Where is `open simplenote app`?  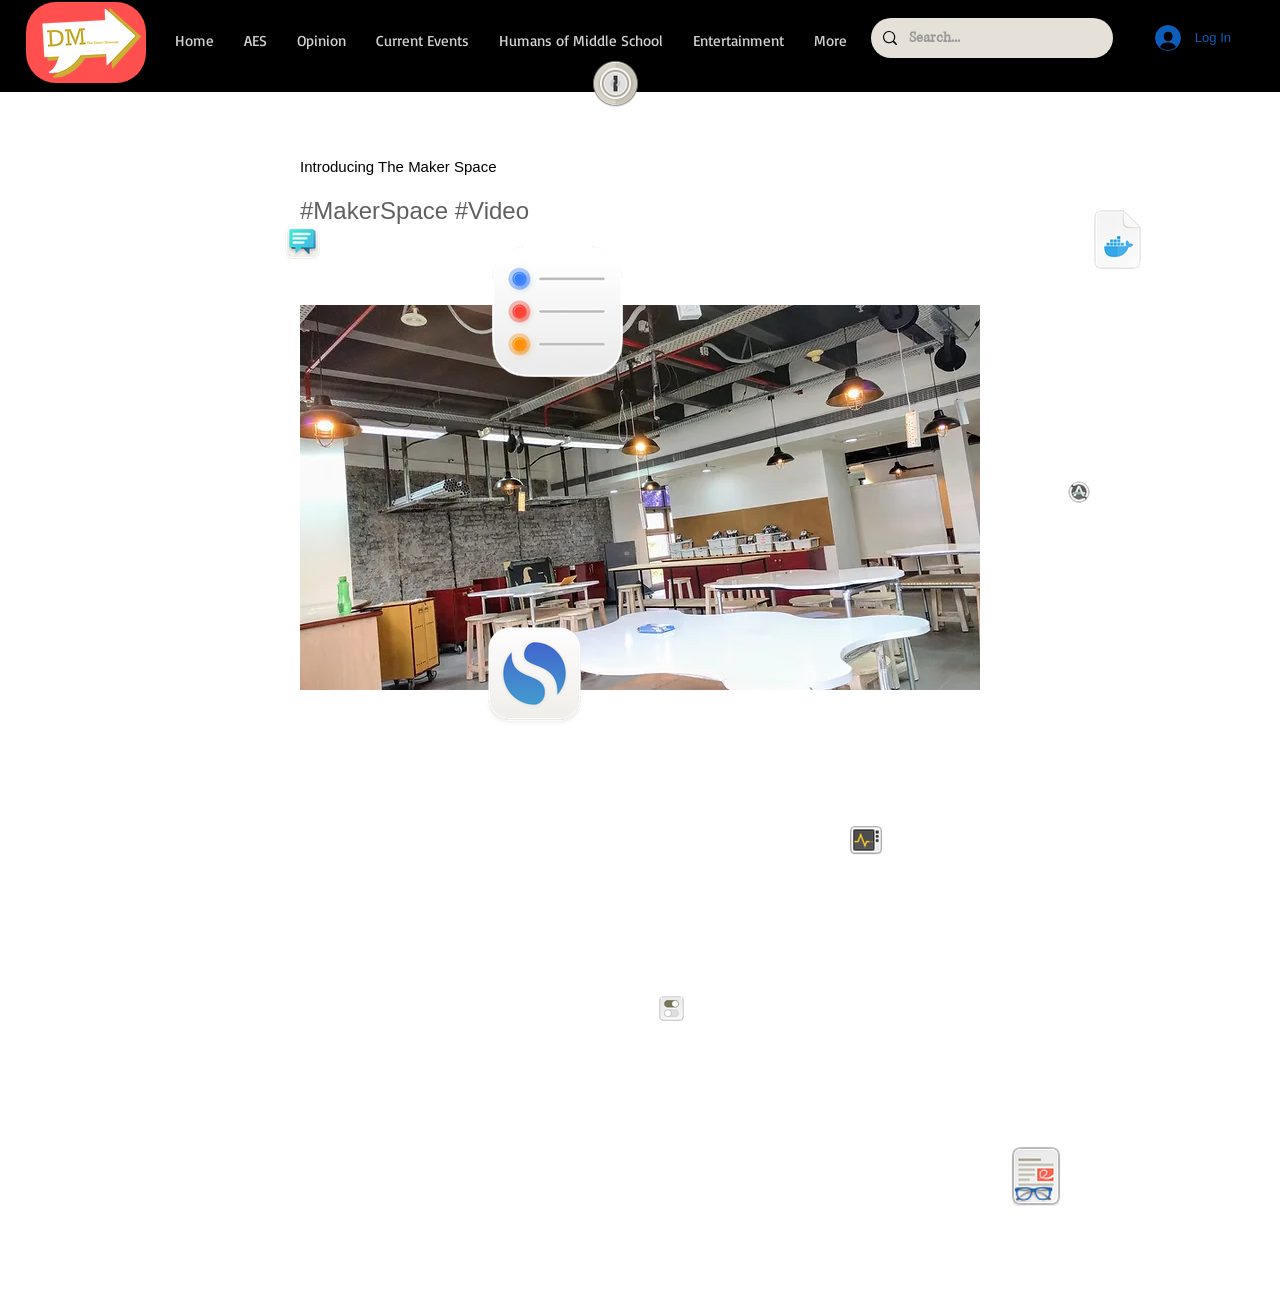 open simplenote app is located at coordinates (534, 673).